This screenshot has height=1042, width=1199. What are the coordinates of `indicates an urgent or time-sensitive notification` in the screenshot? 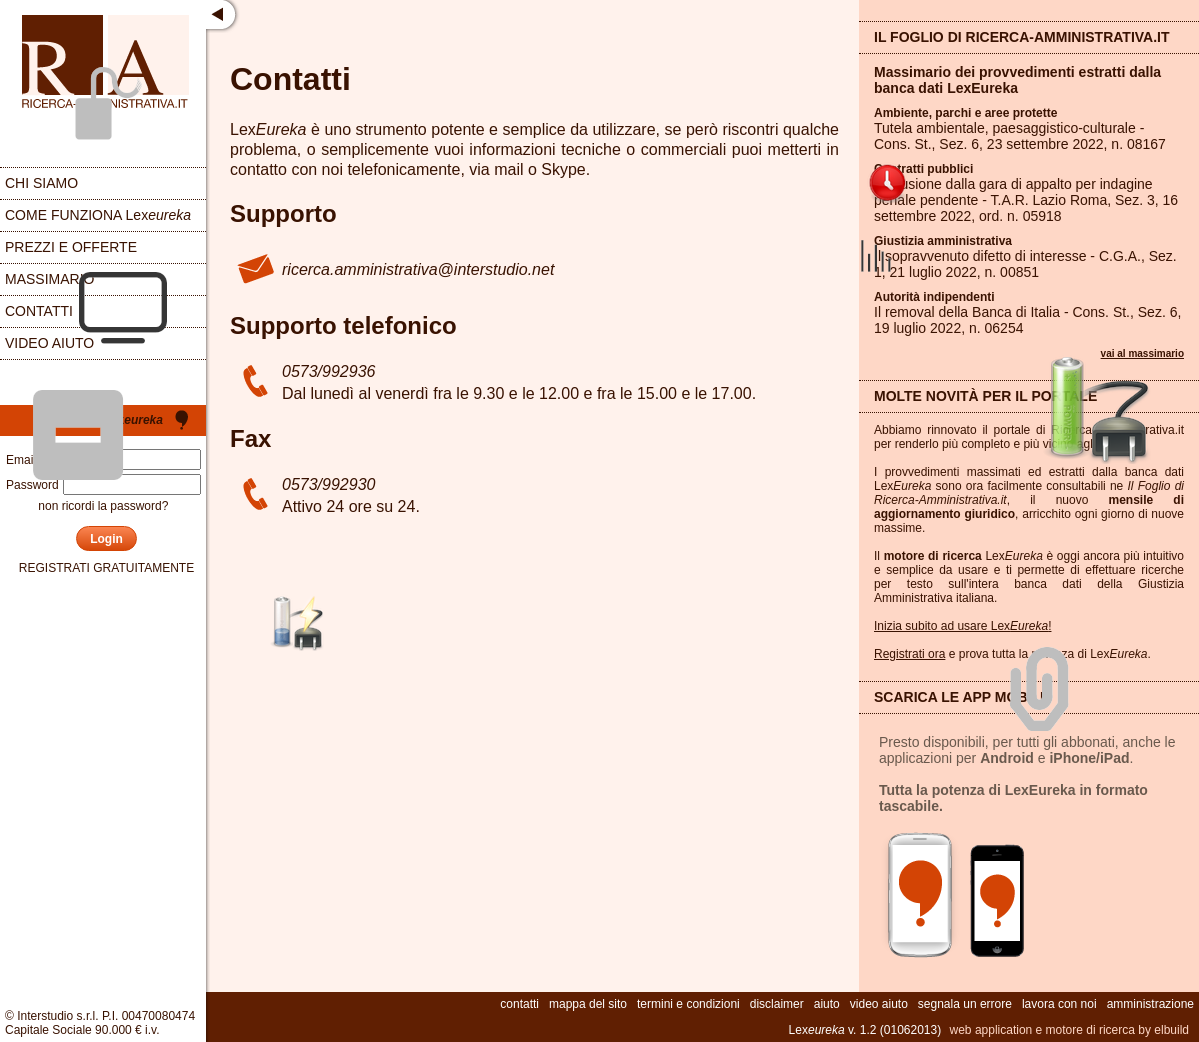 It's located at (887, 183).